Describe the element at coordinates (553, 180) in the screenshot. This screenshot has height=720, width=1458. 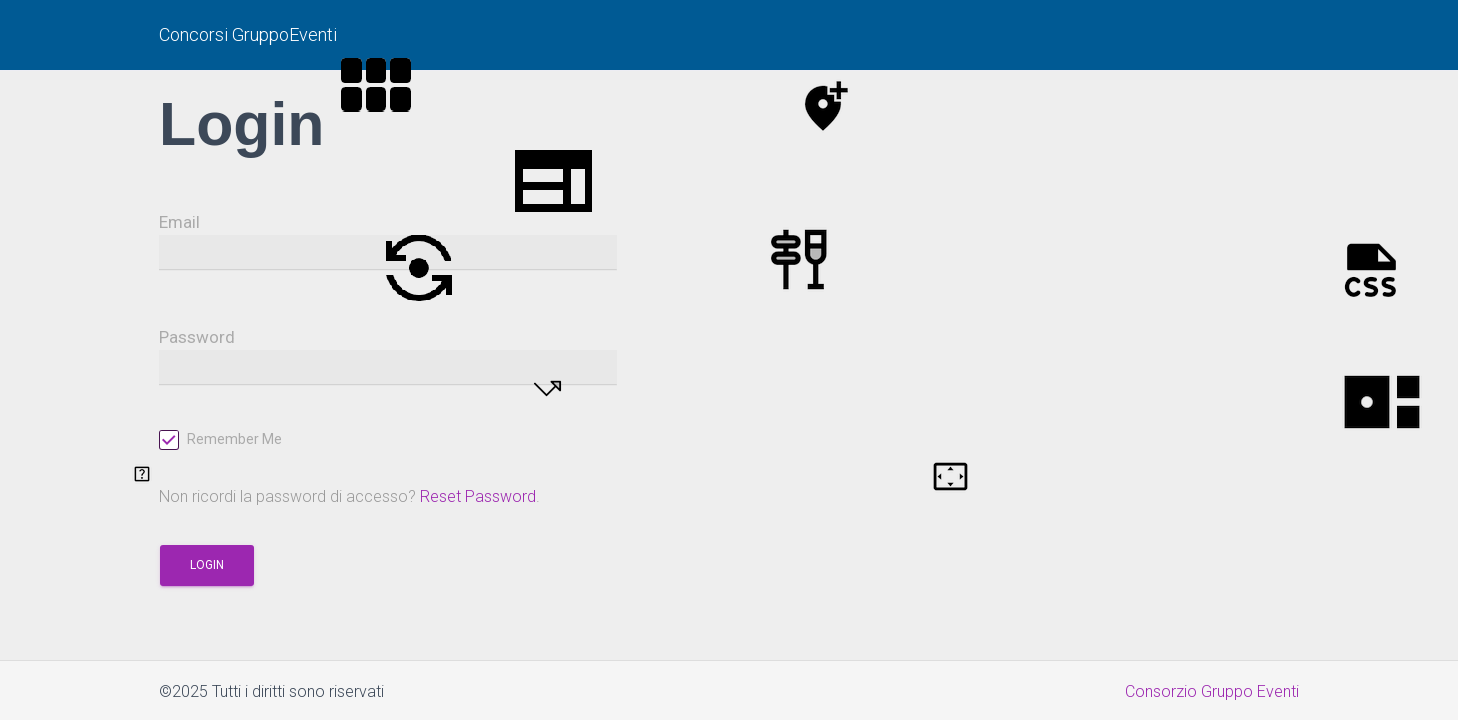
I see `open web browser` at that location.